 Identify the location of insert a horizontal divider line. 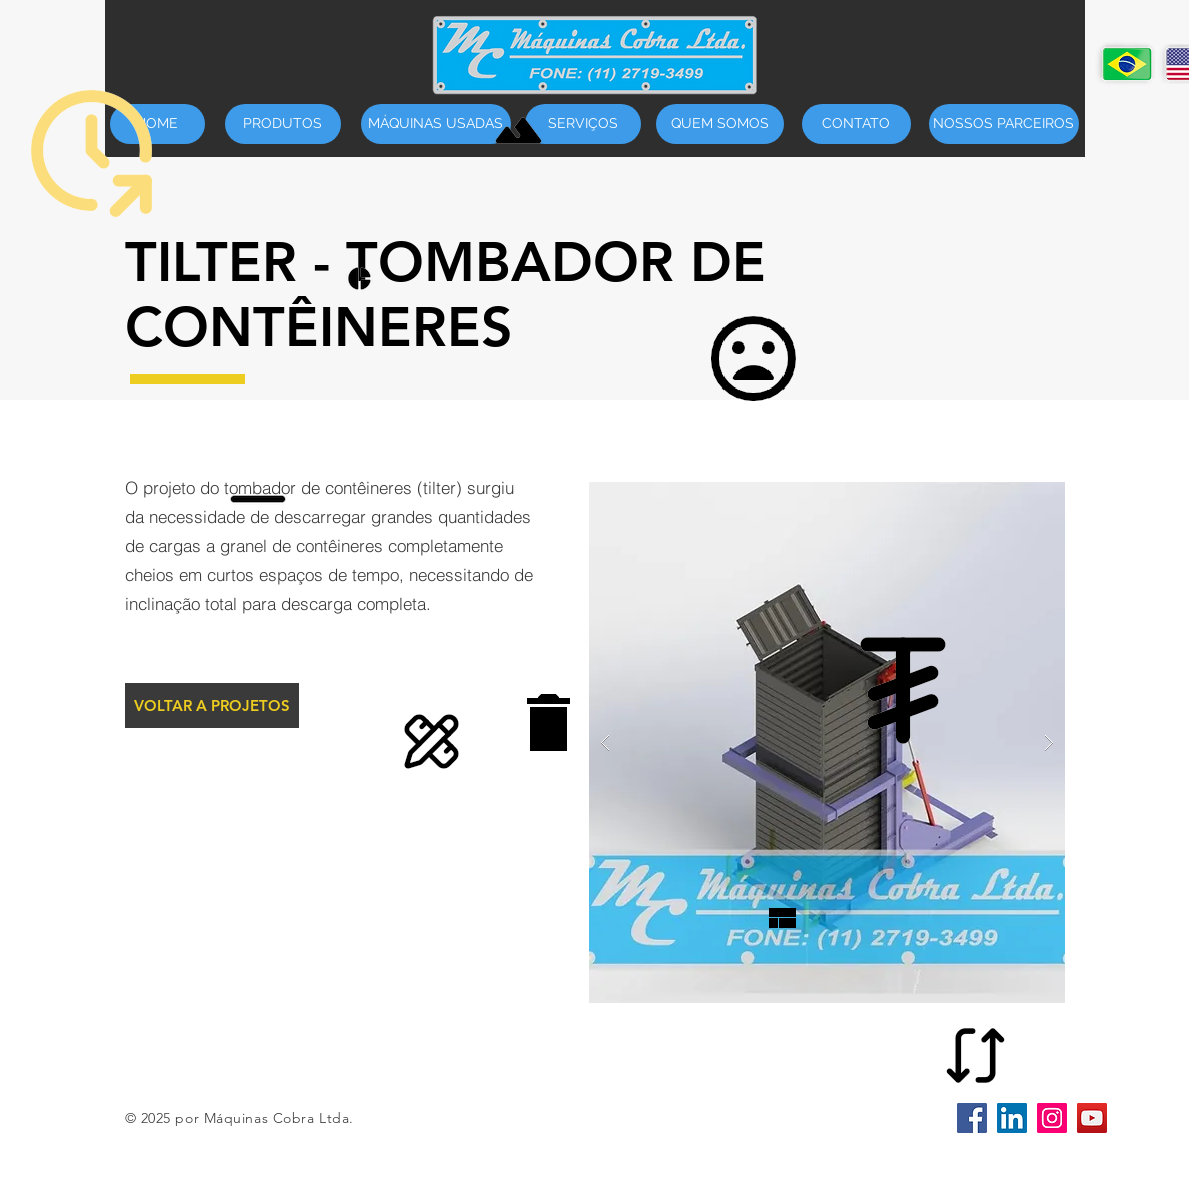
(258, 499).